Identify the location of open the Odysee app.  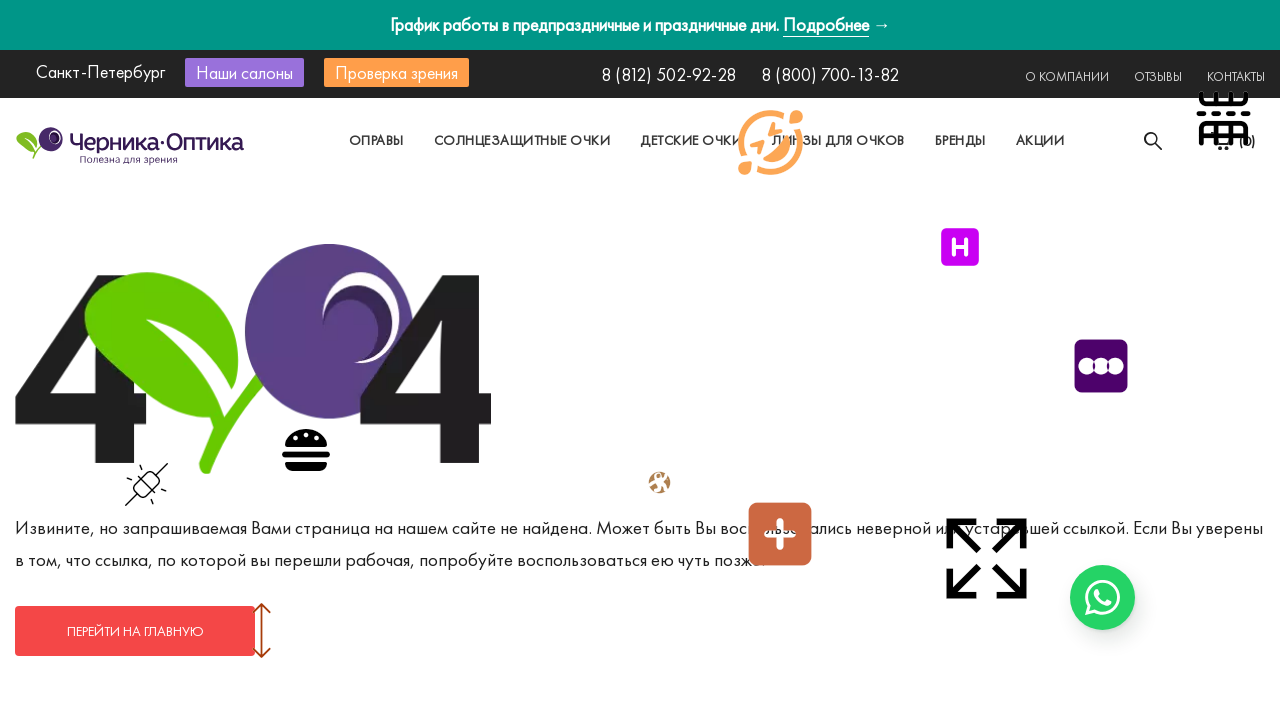
(659, 482).